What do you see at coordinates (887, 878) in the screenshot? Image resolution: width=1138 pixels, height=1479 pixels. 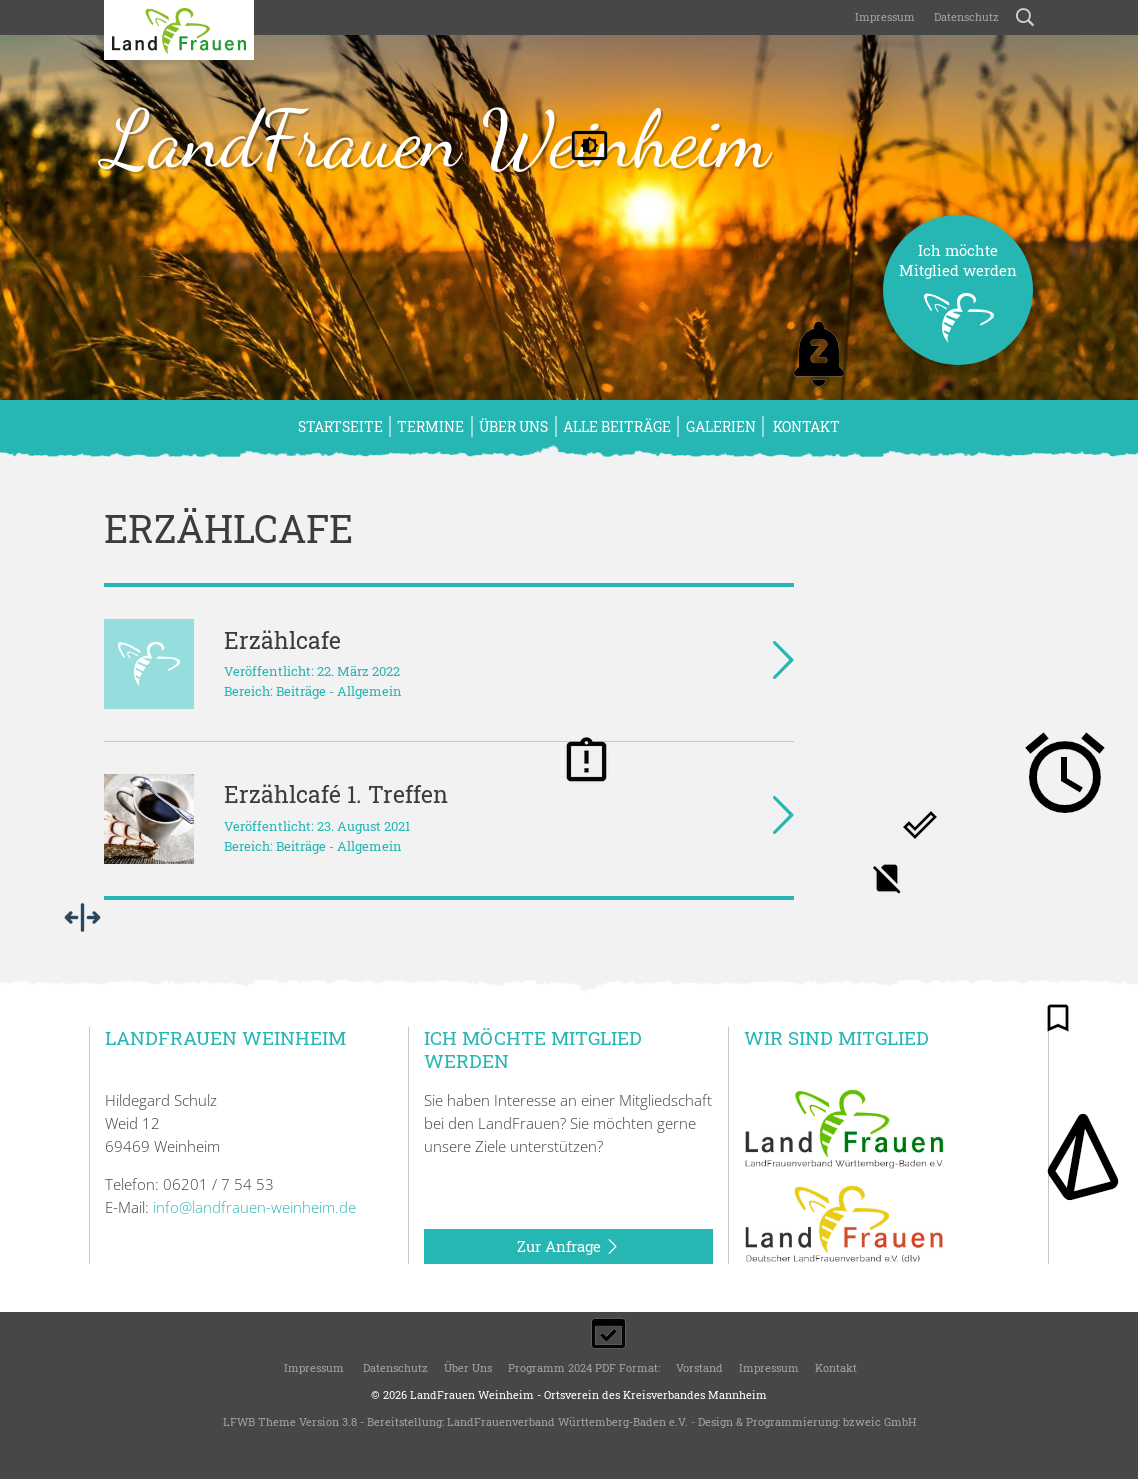 I see `no SIM card detected` at bounding box center [887, 878].